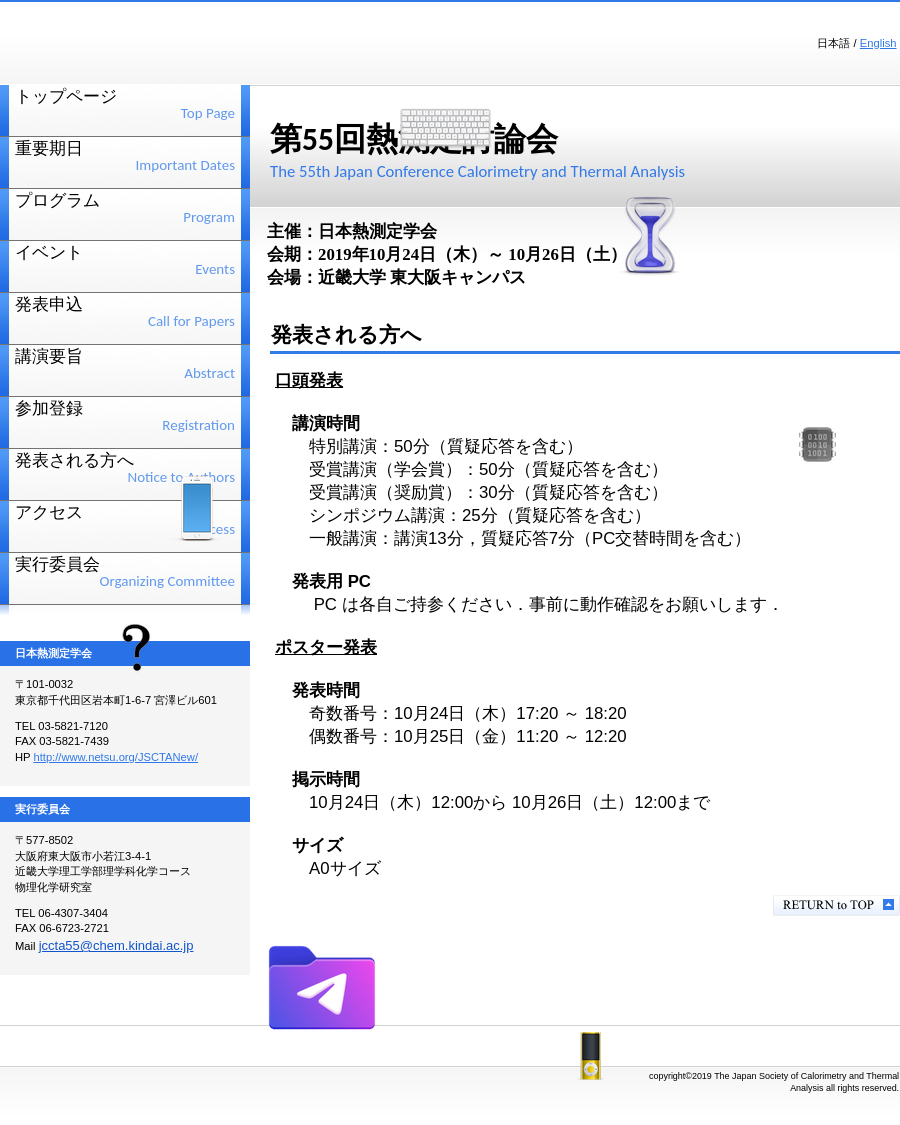  Describe the element at coordinates (445, 127) in the screenshot. I see `connect a bluetooth keyboard` at that location.